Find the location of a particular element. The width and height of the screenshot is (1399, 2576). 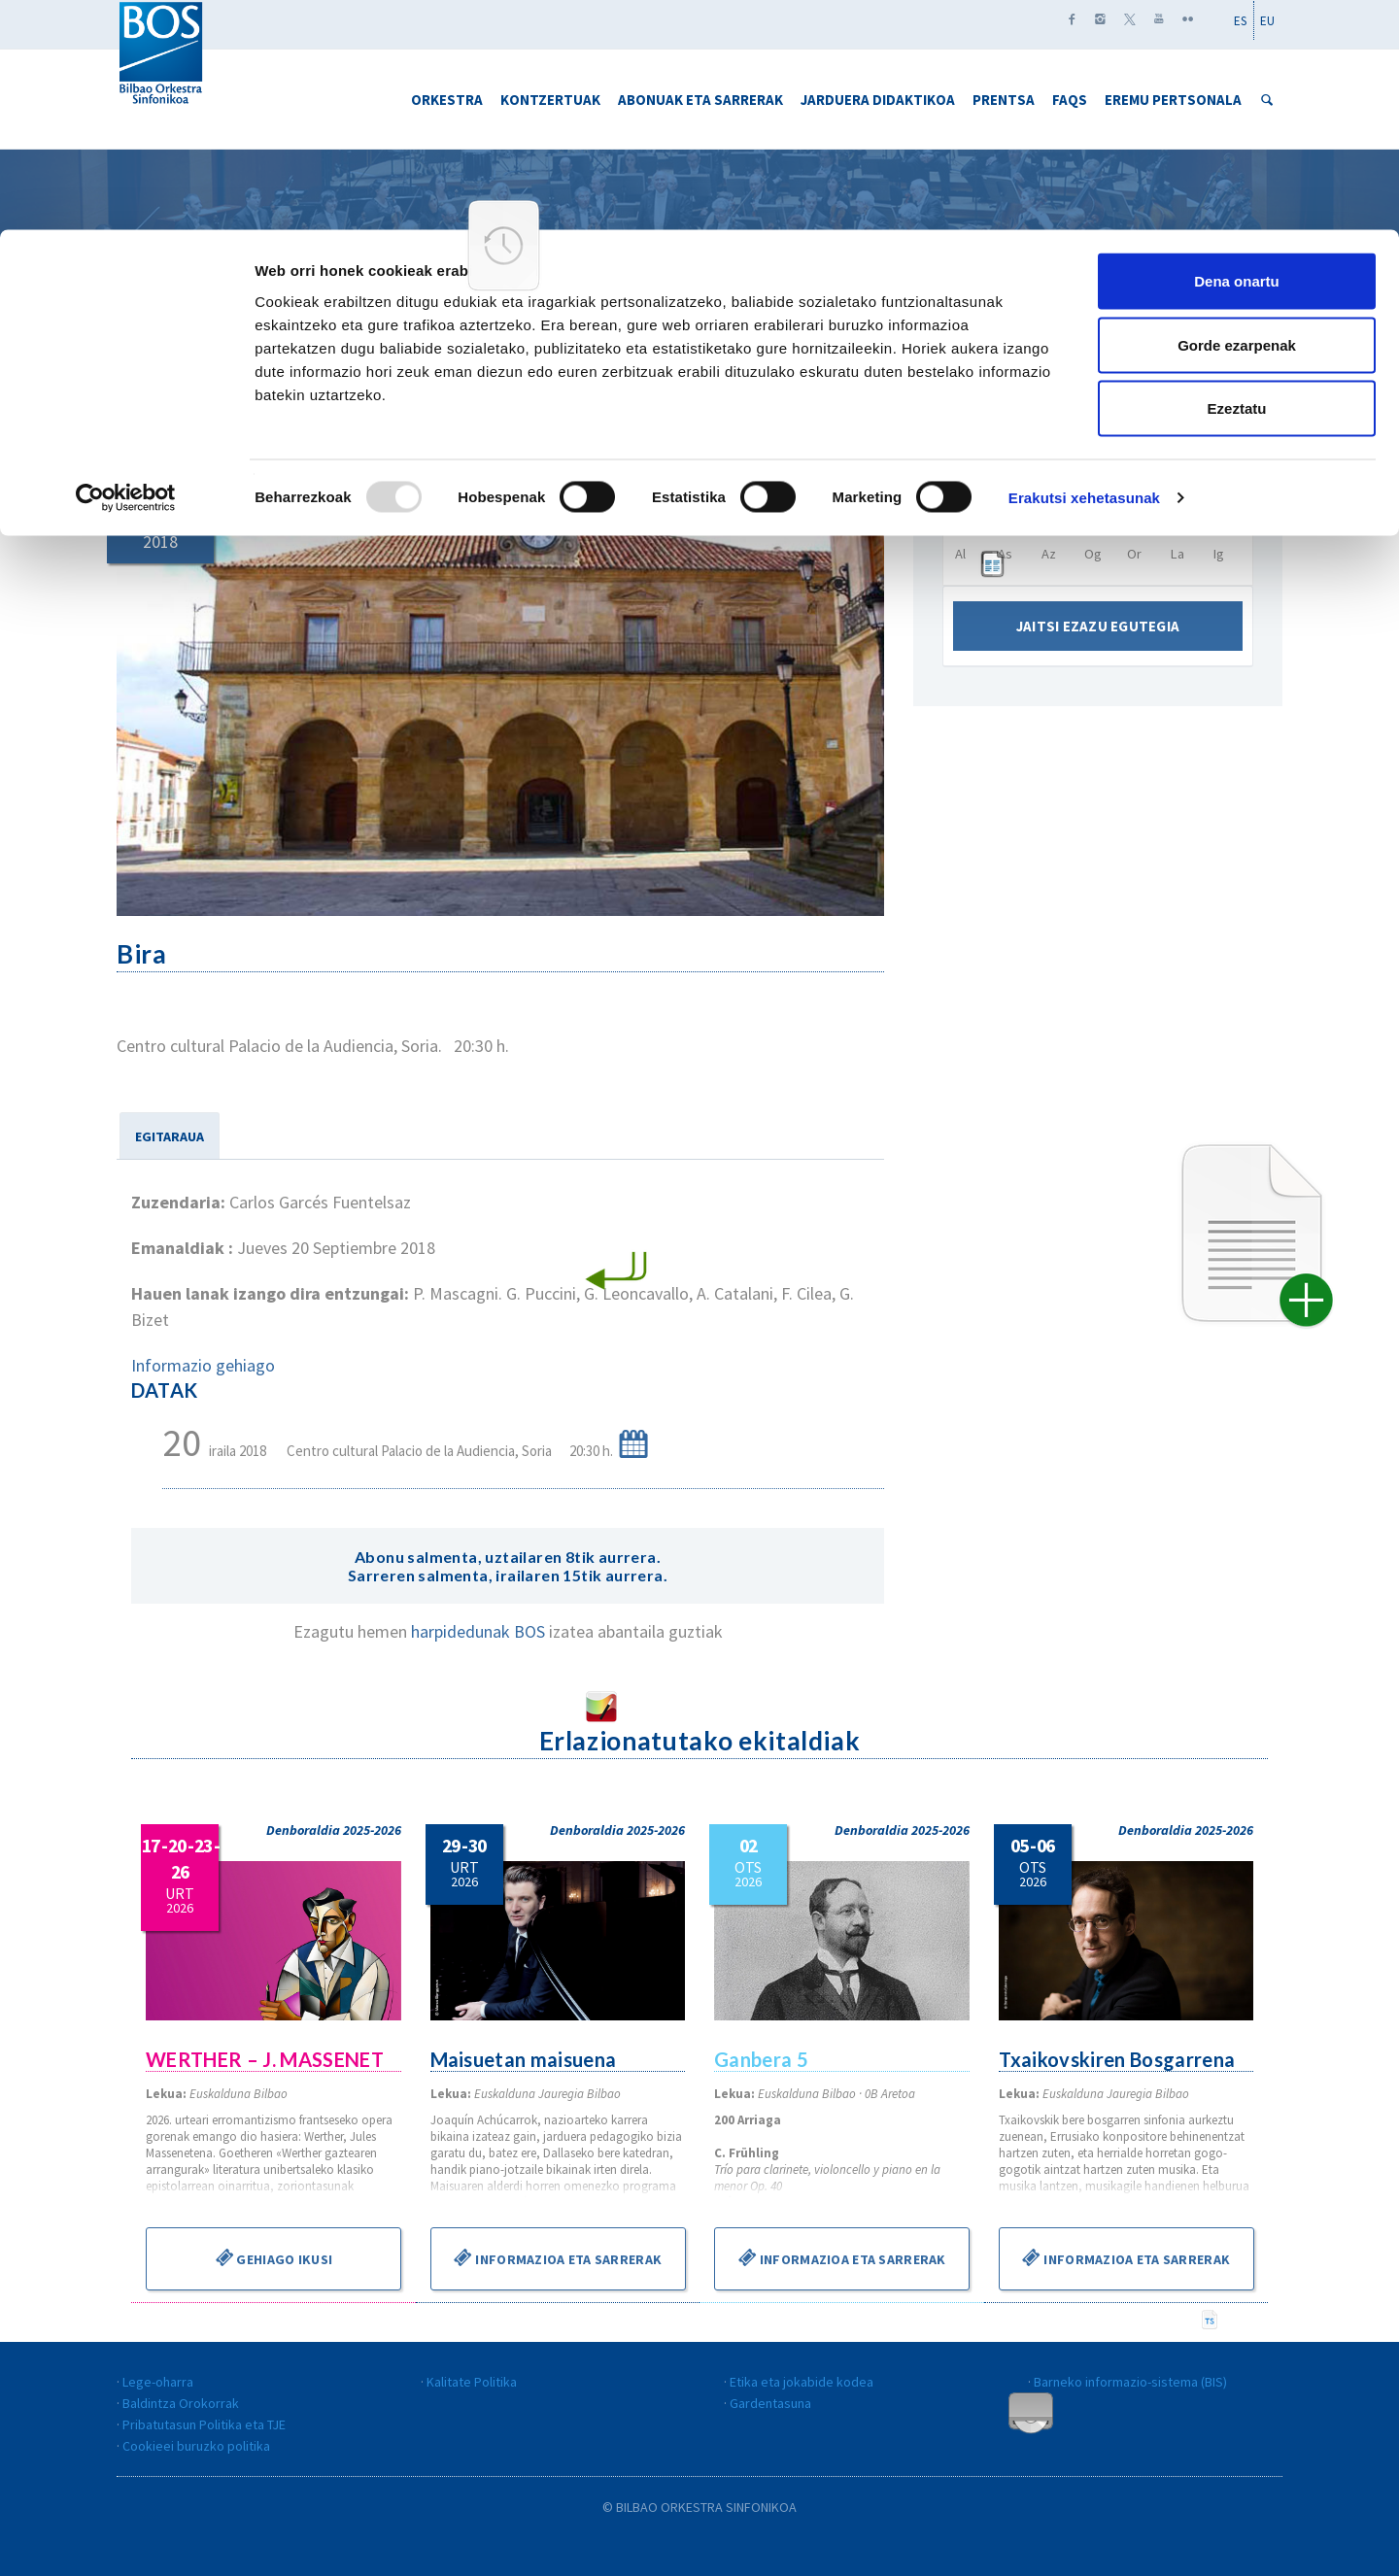

create a new document is located at coordinates (1251, 1233).